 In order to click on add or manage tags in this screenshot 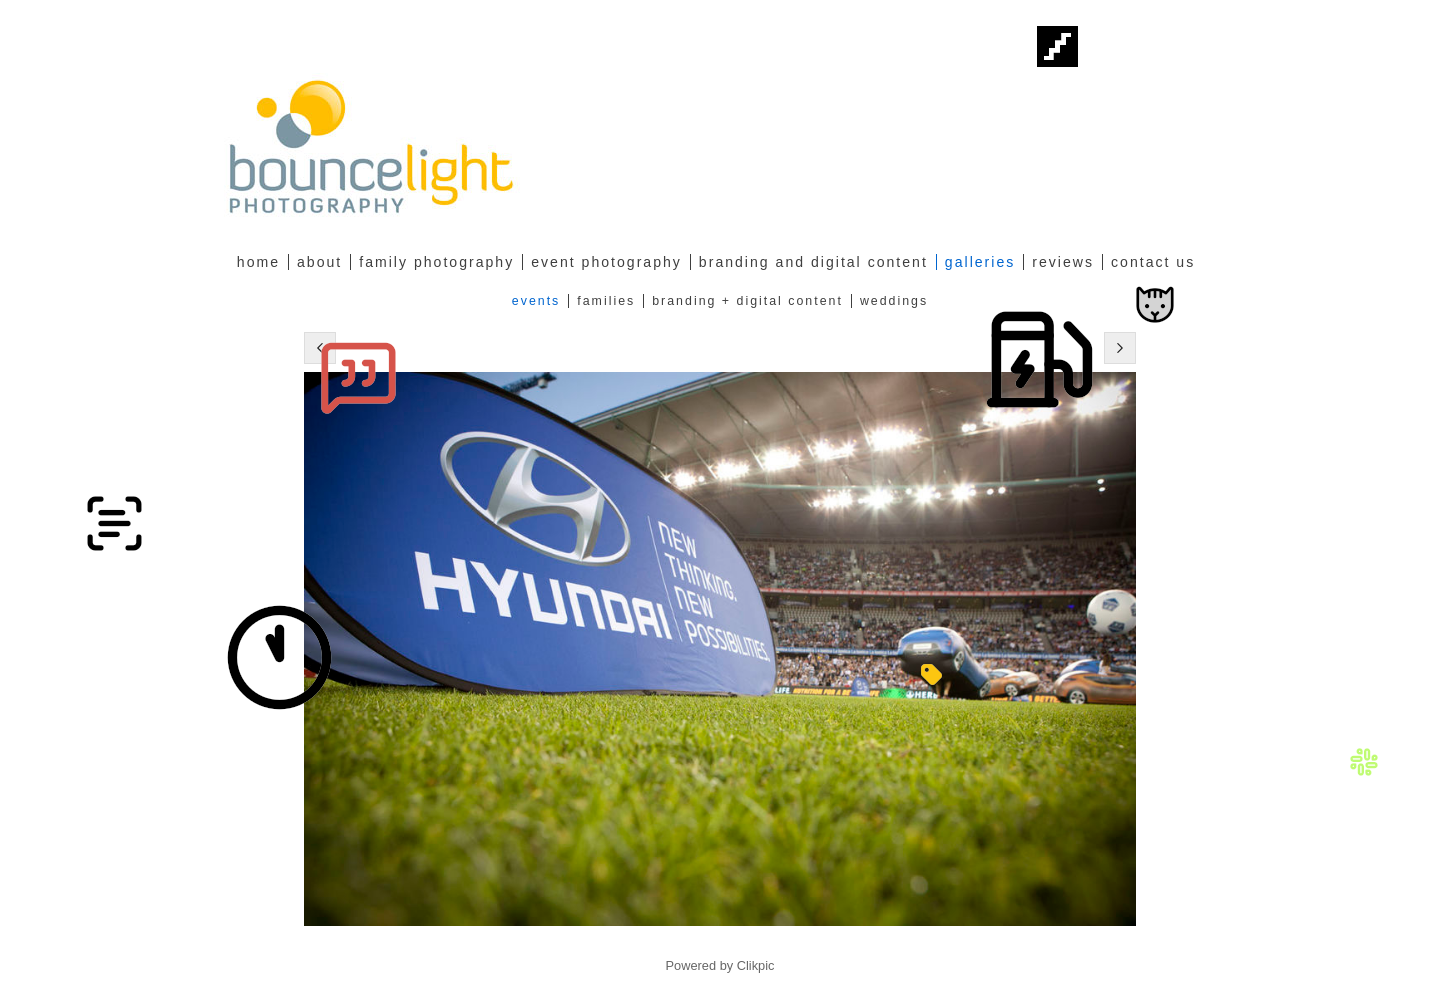, I will do `click(931, 674)`.